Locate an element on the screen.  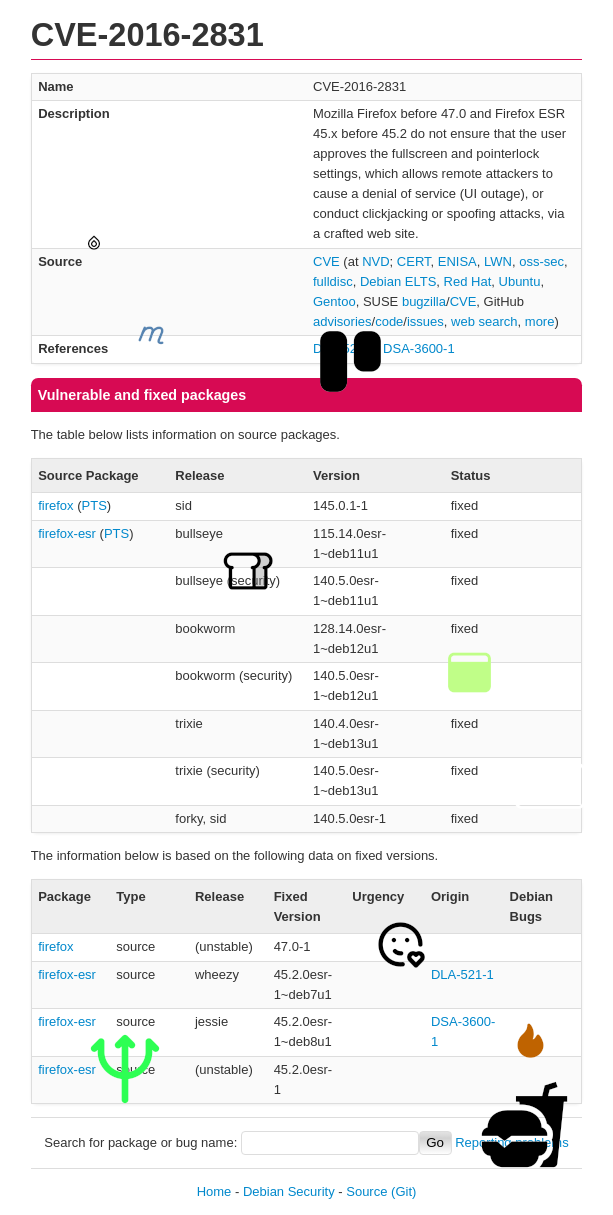
open the Meetup app is located at coordinates (151, 334).